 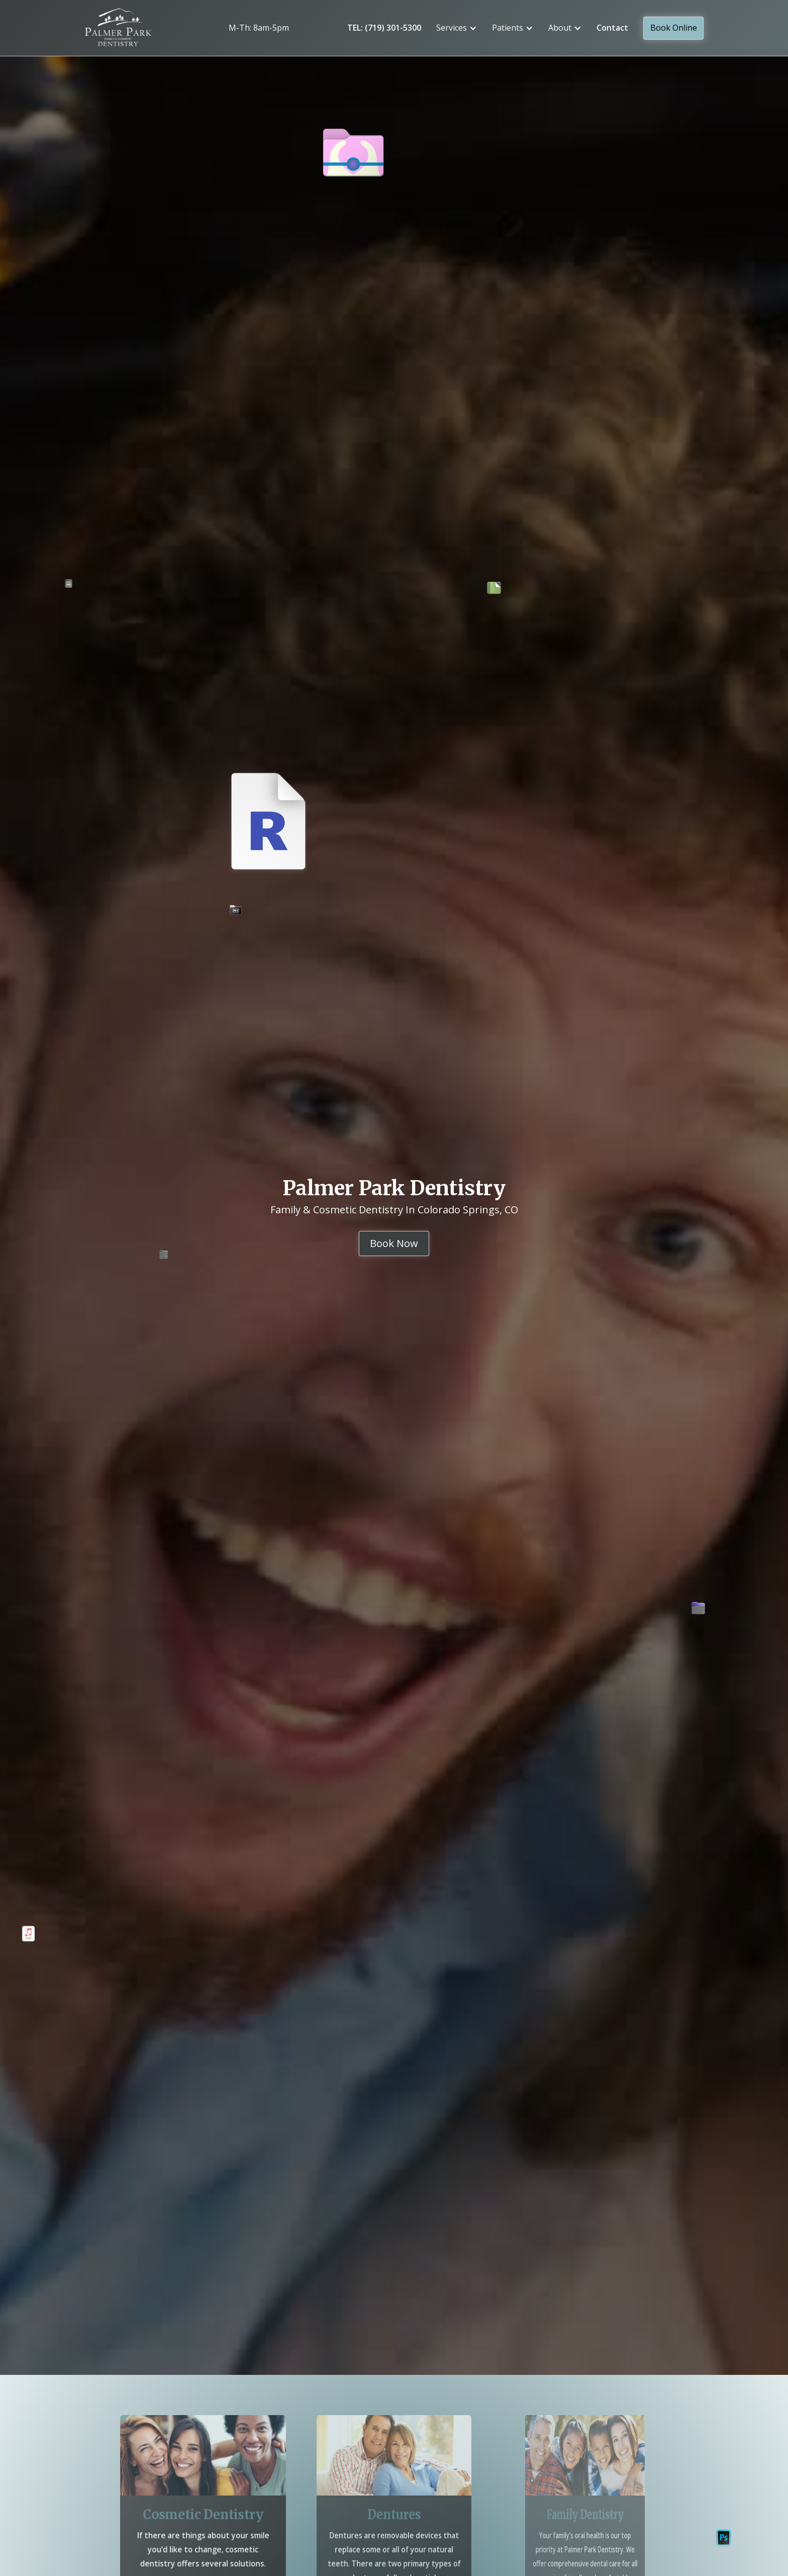 I want to click on open folder containing pokémon heal ball items or games, so click(x=353, y=154).